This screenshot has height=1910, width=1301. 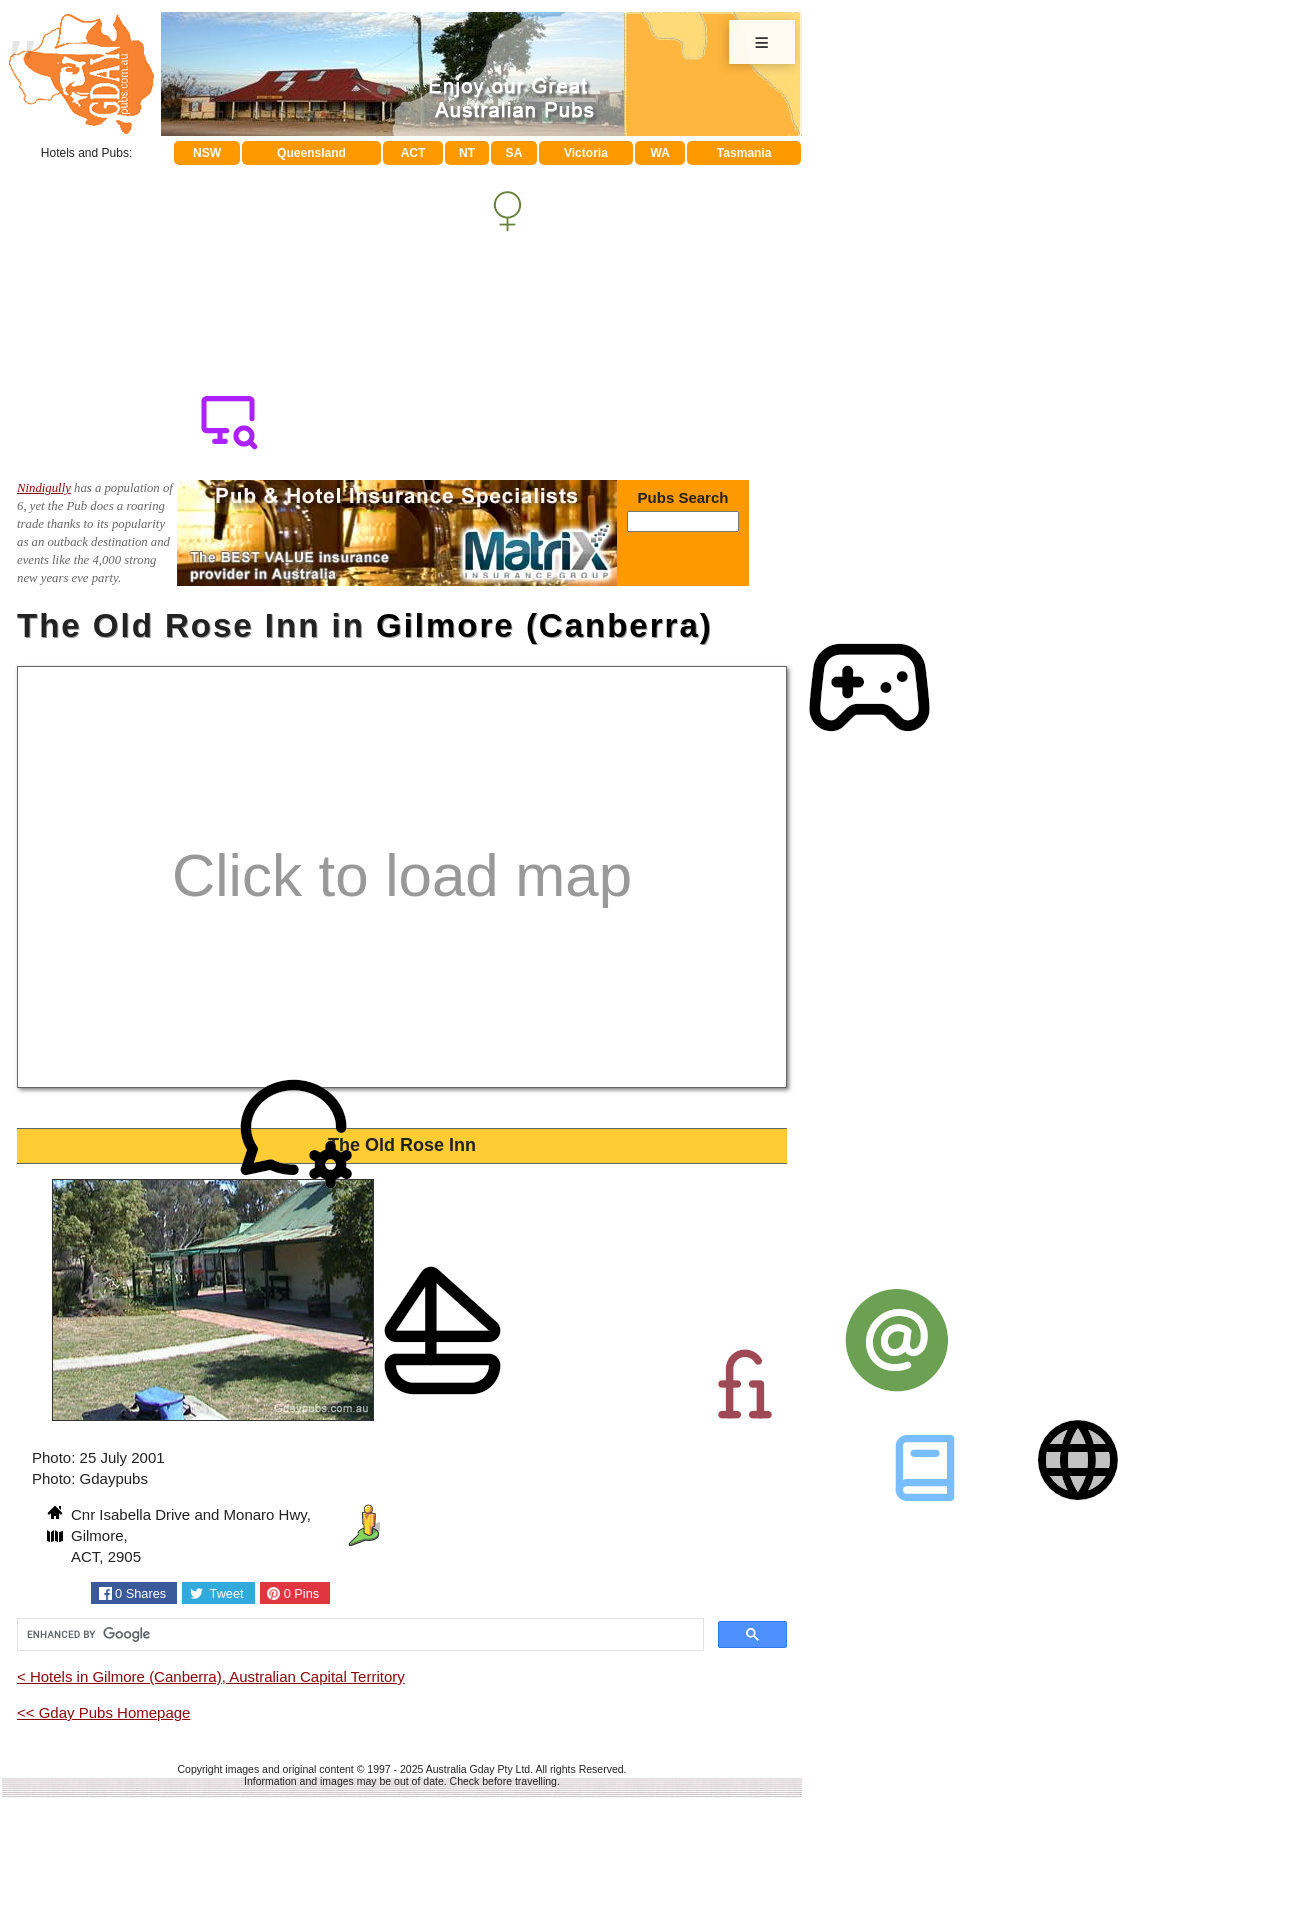 I want to click on open a book or reading app, so click(x=925, y=1468).